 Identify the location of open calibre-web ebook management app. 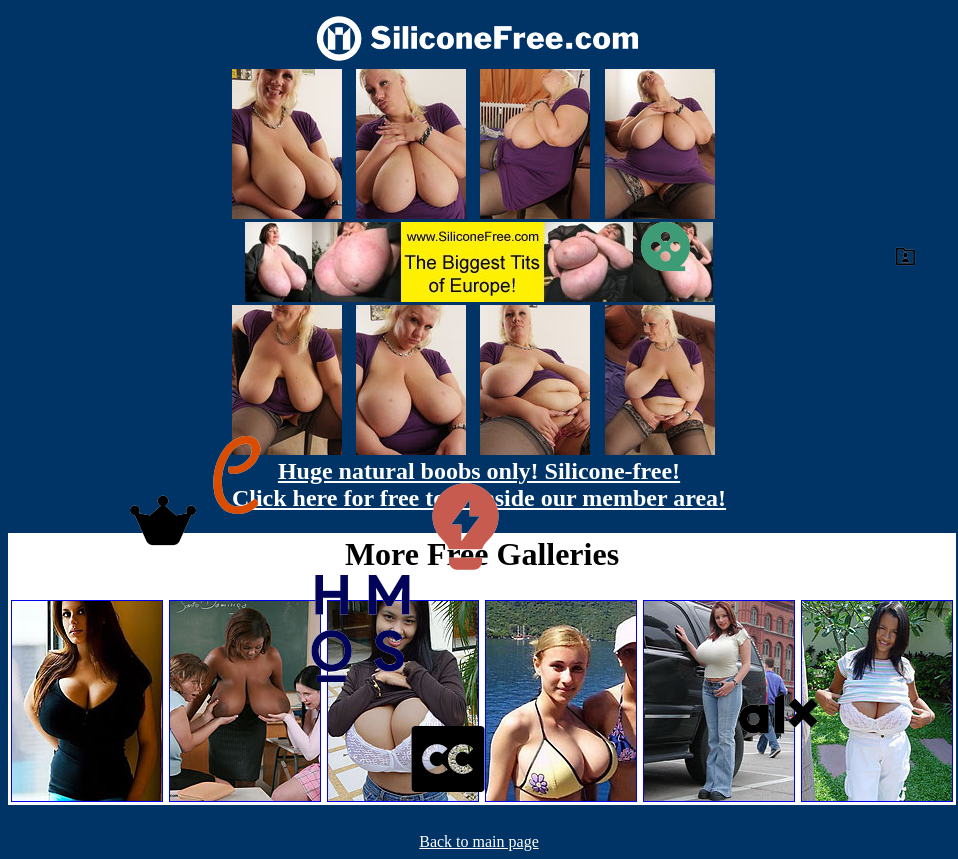
(237, 475).